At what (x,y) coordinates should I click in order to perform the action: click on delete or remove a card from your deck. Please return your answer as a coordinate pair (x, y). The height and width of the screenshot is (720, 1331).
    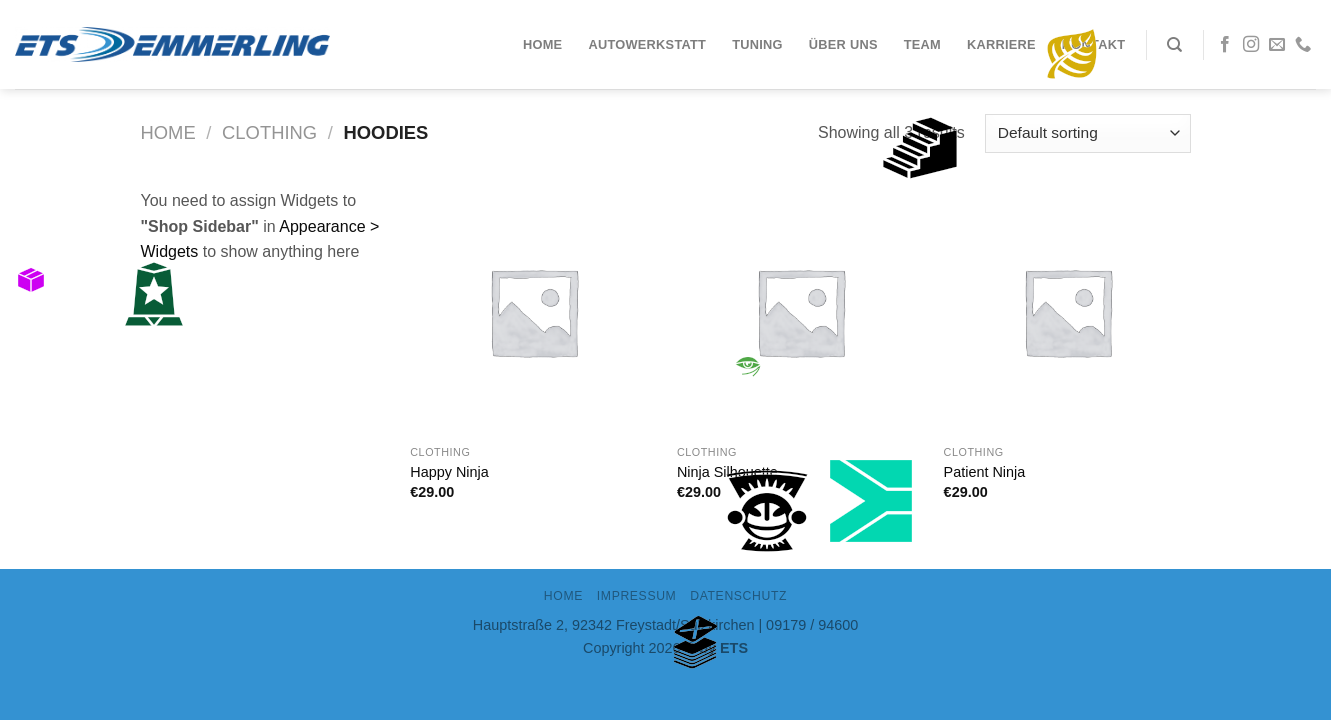
    Looking at the image, I should click on (695, 639).